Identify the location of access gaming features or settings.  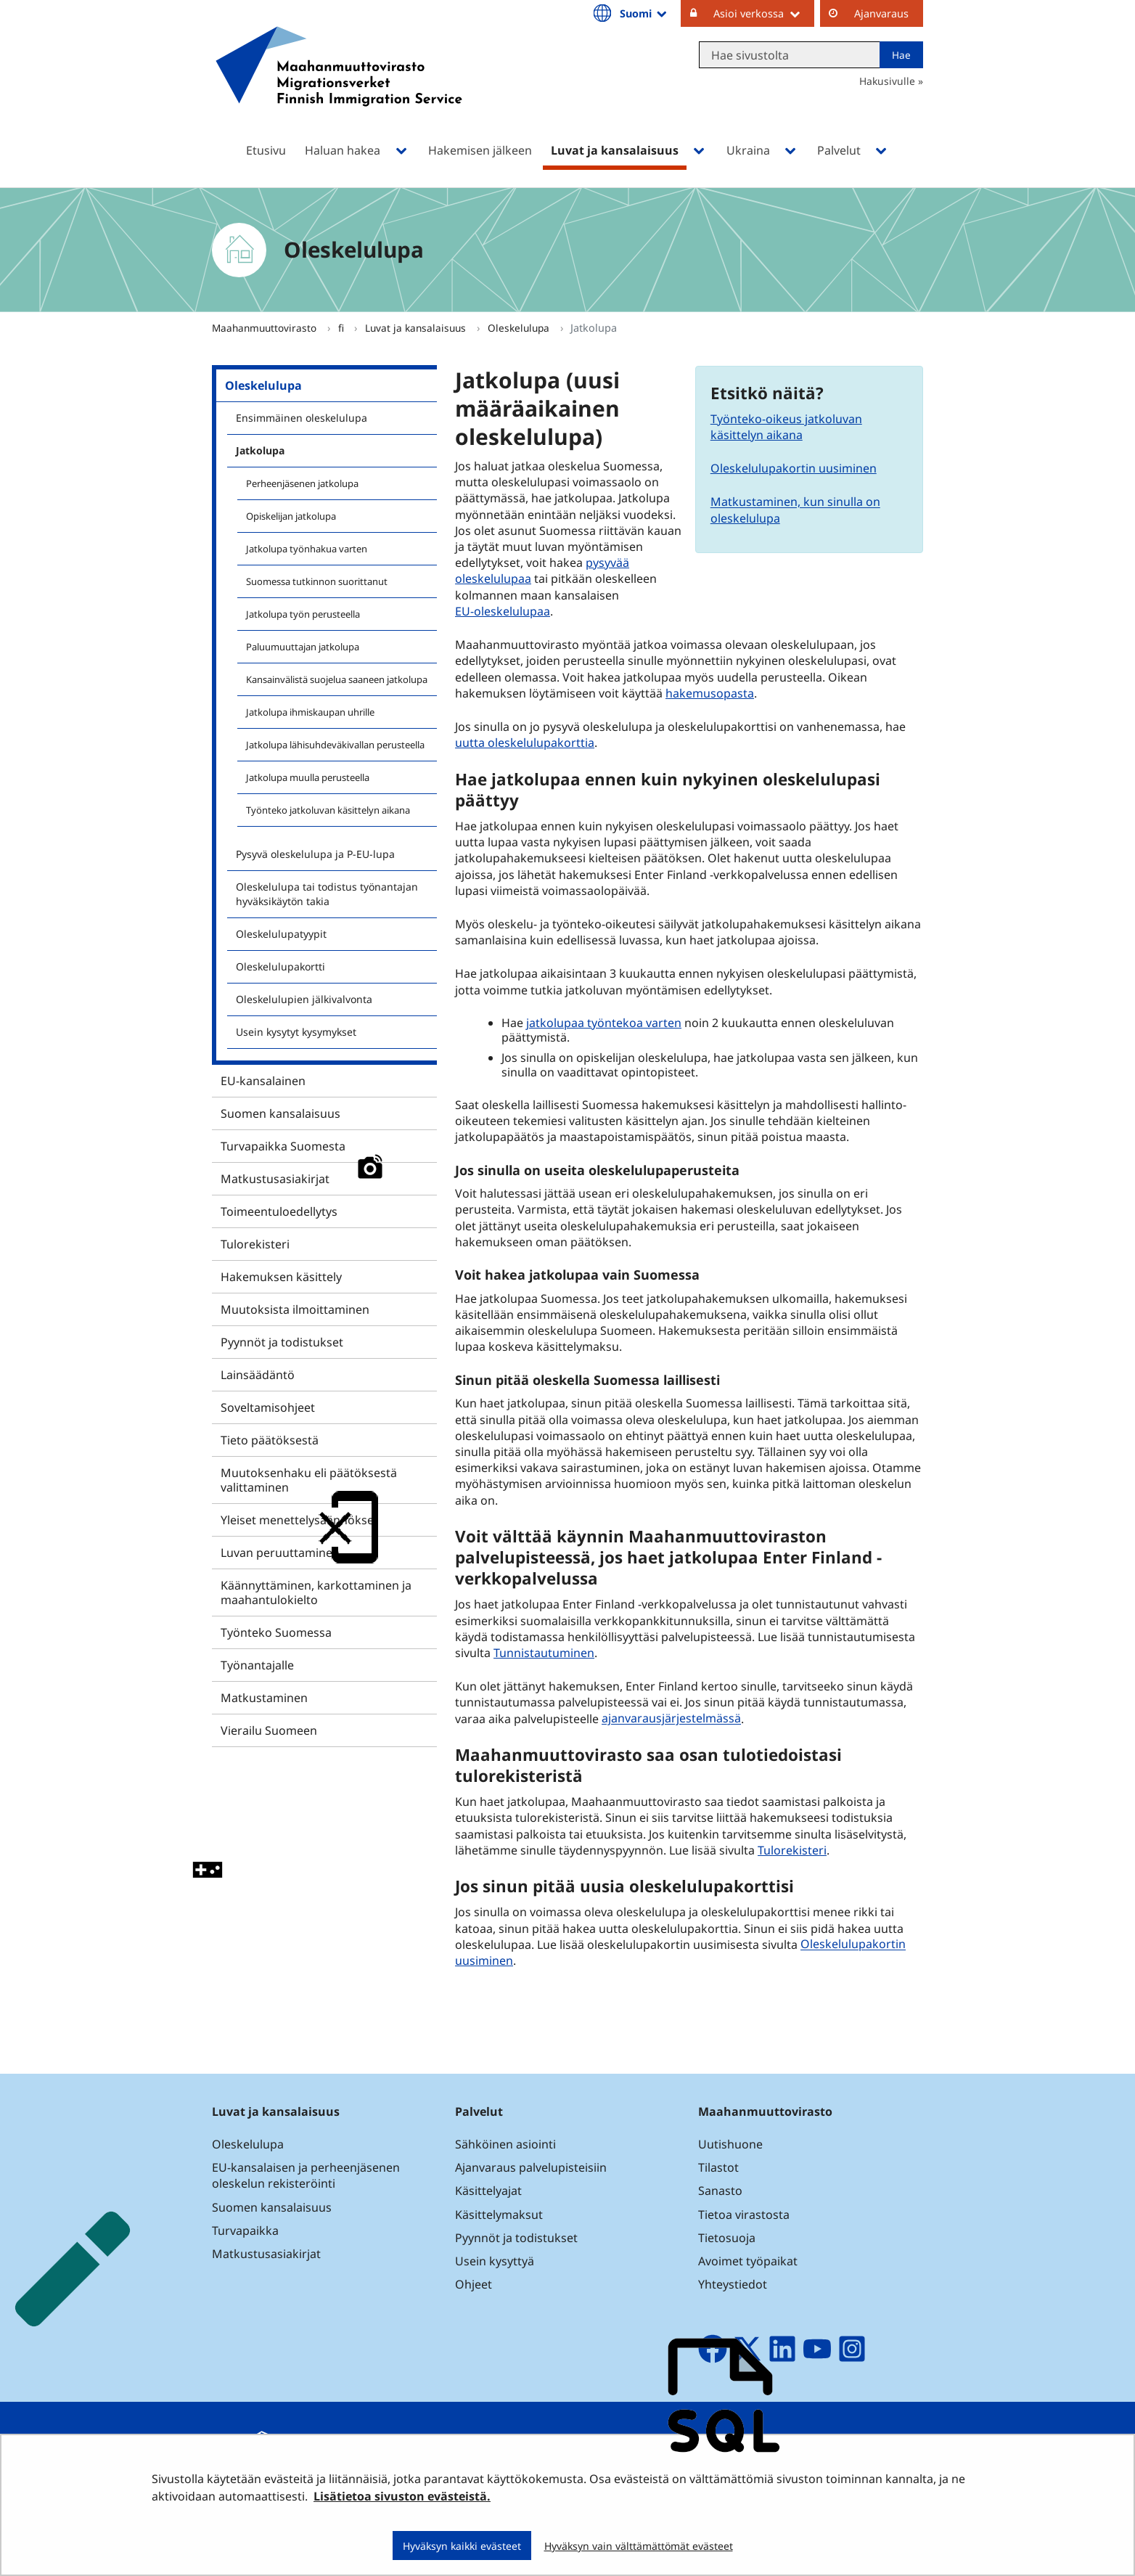
(208, 1870).